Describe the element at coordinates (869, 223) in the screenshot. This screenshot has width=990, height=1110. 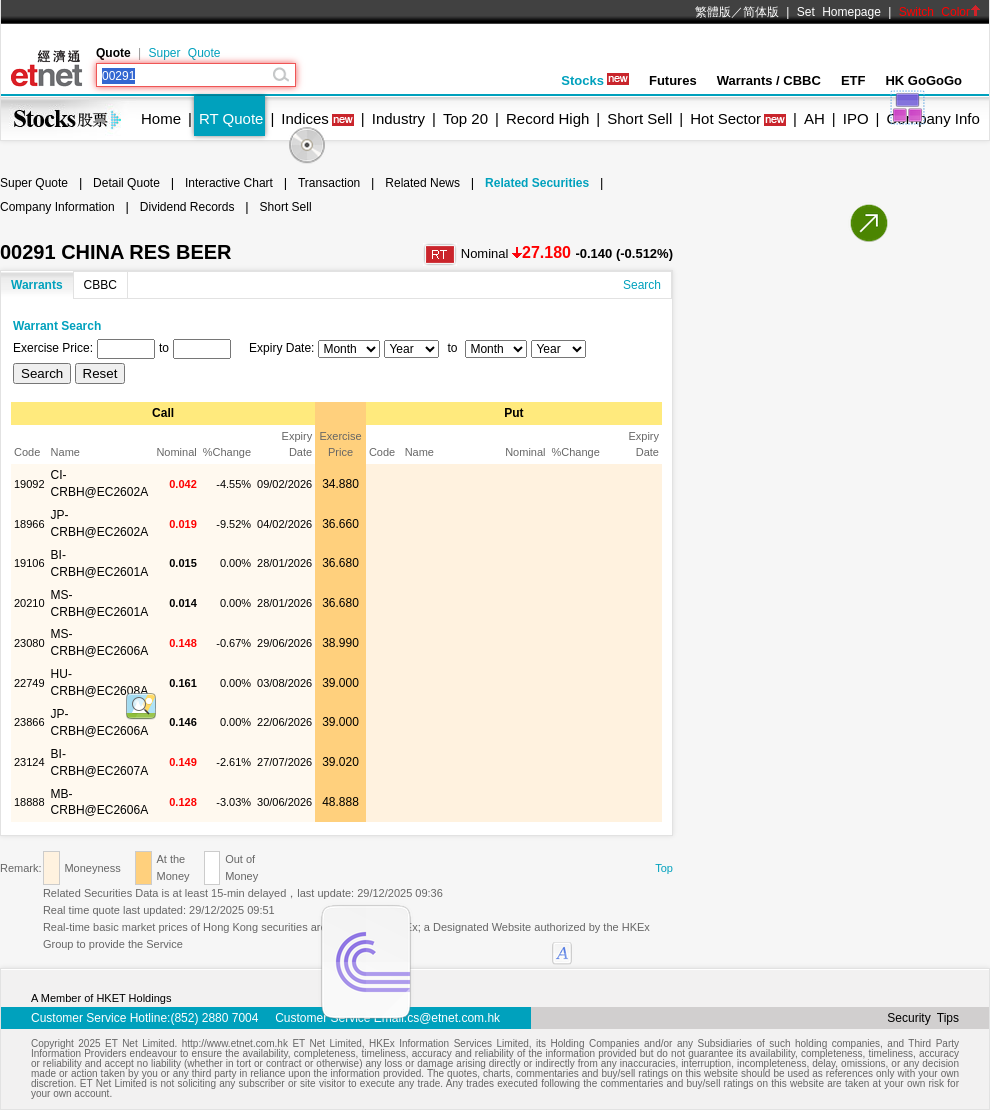
I see `indicates a symbolic link or shortcut to another file` at that location.